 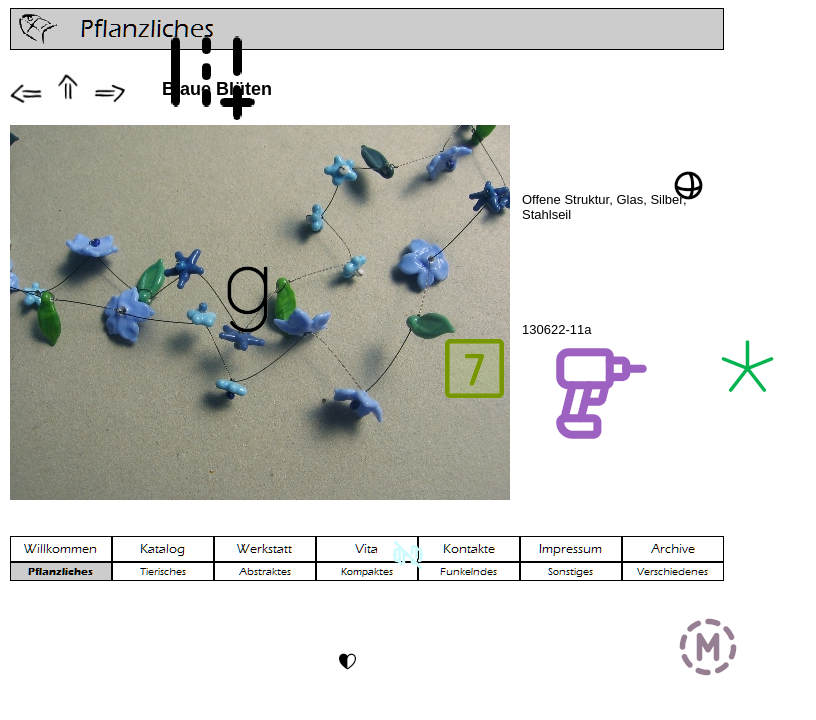 I want to click on add a new road to the map, so click(x=206, y=71).